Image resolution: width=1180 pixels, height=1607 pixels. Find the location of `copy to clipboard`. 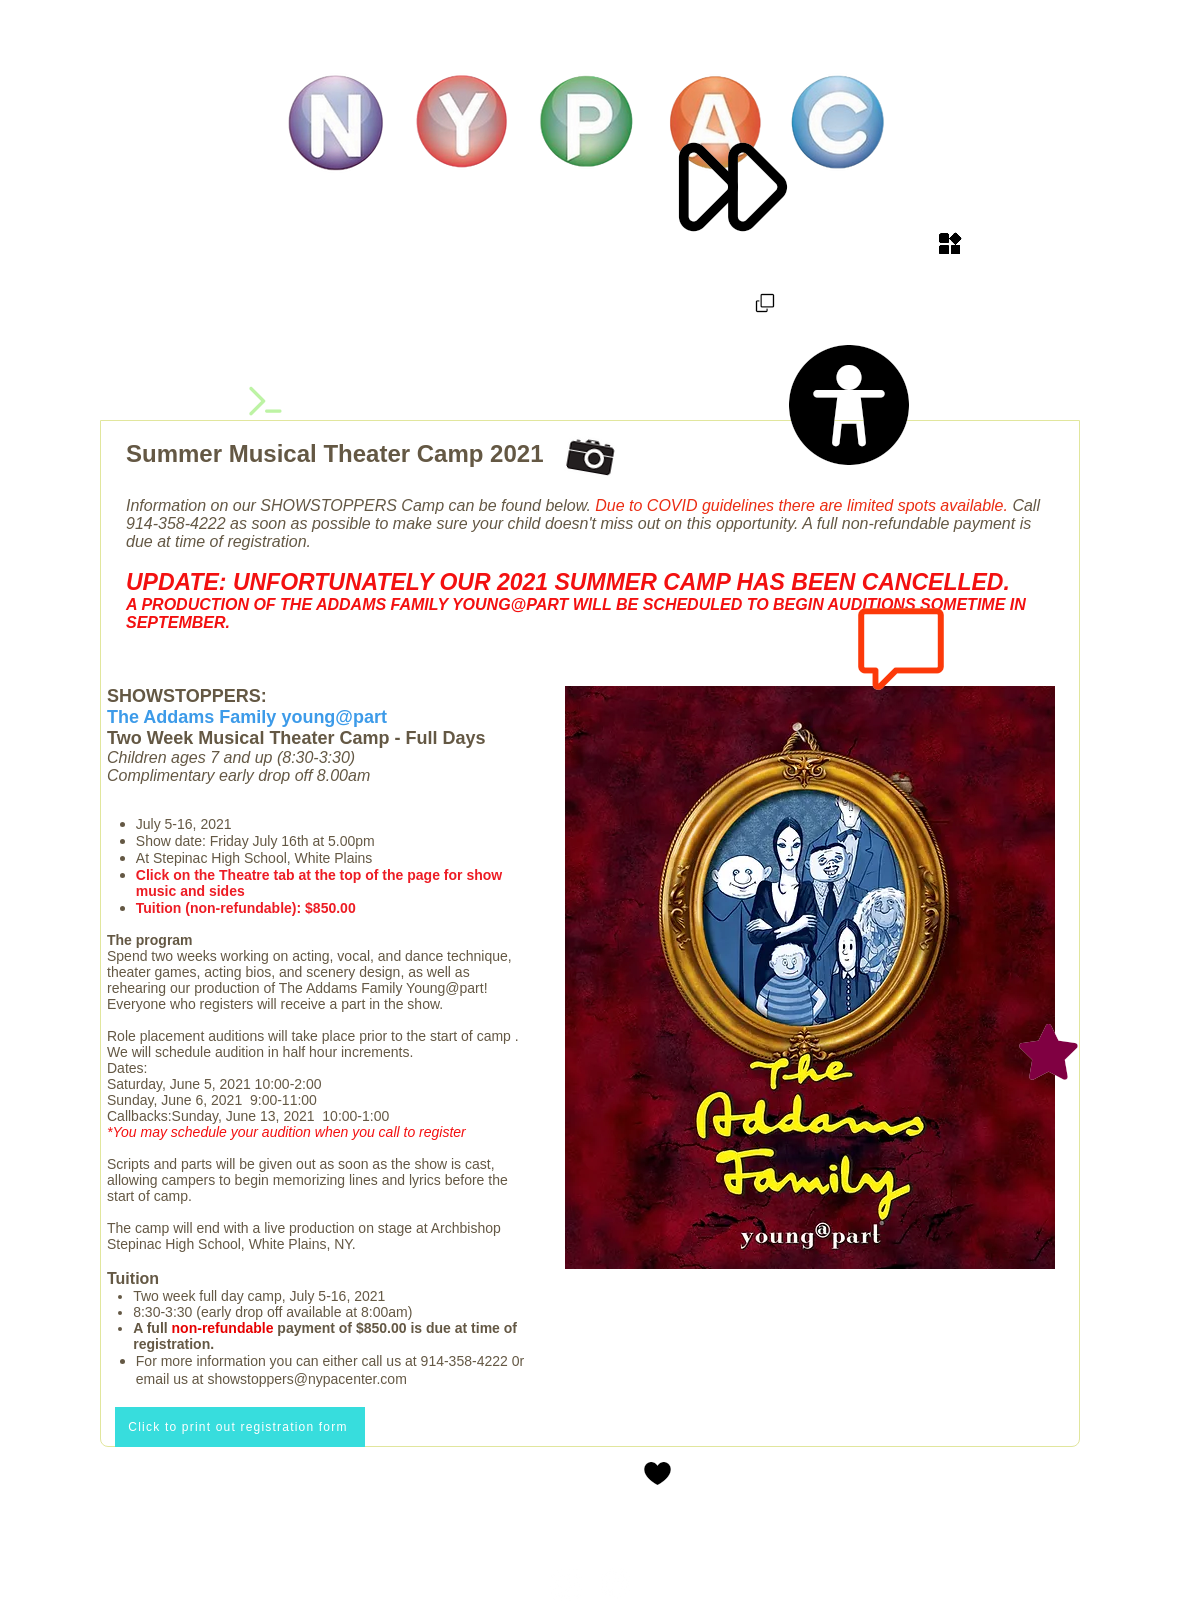

copy to clipboard is located at coordinates (765, 303).